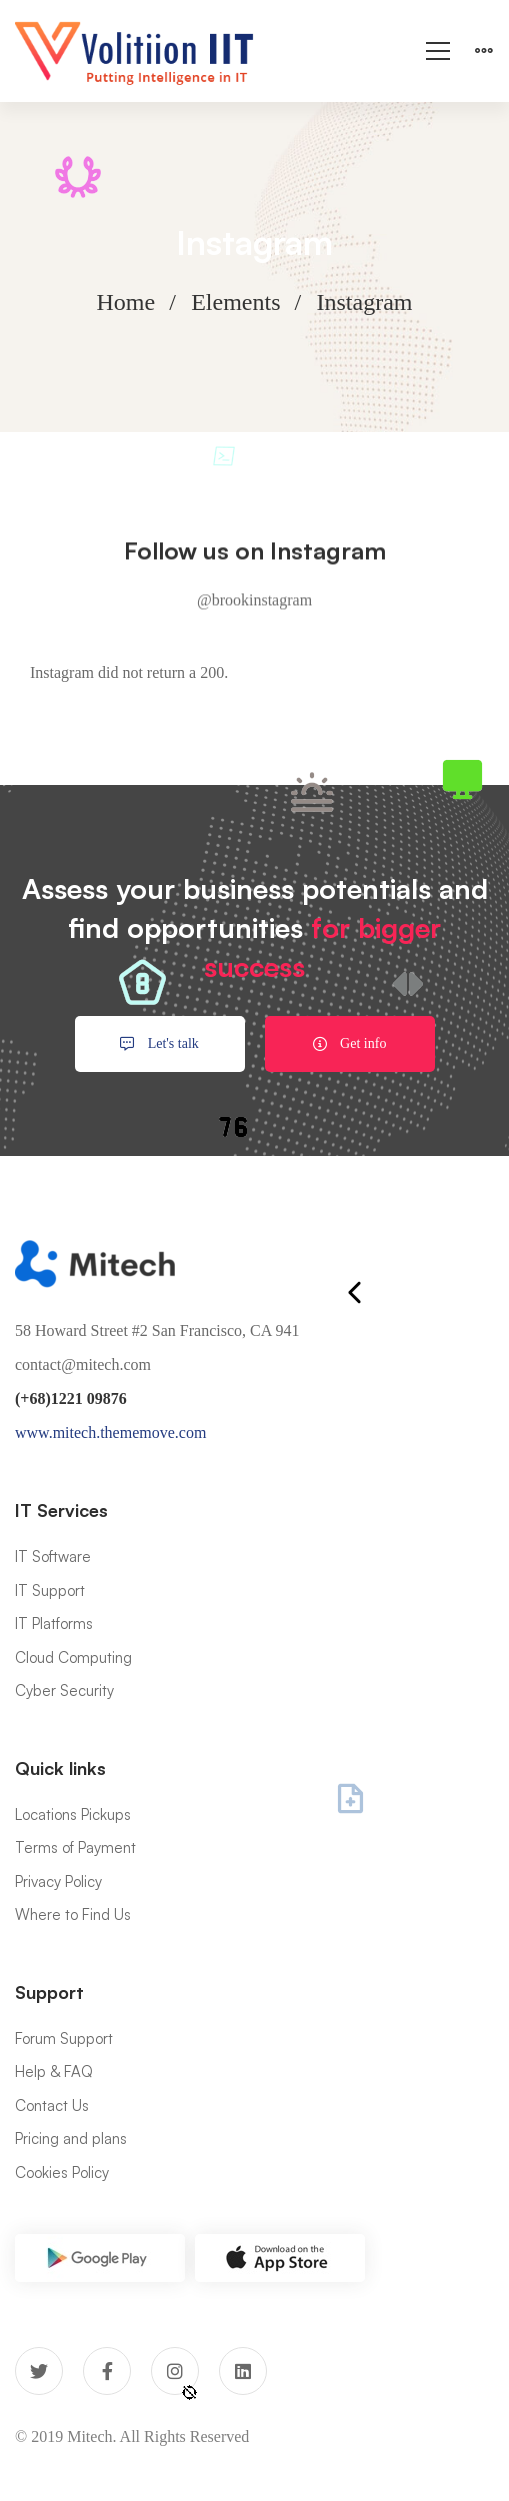  Describe the element at coordinates (142, 983) in the screenshot. I see `indicates step 8 in a multi-step process` at that location.